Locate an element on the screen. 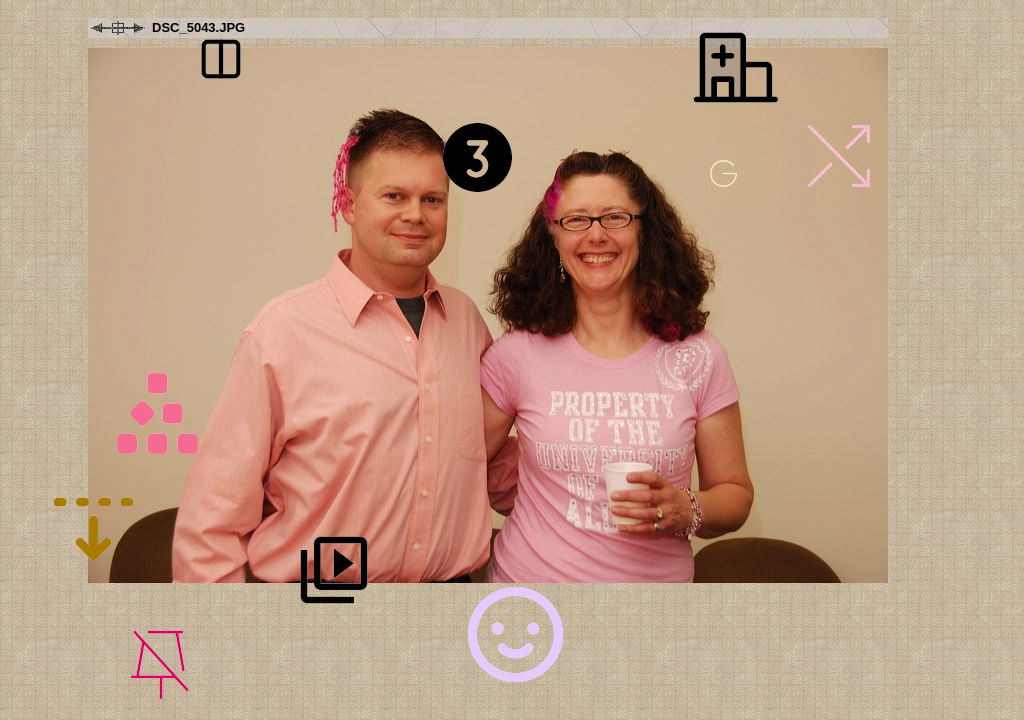 The height and width of the screenshot is (720, 1024). view stacked or layered resources is located at coordinates (157, 413).